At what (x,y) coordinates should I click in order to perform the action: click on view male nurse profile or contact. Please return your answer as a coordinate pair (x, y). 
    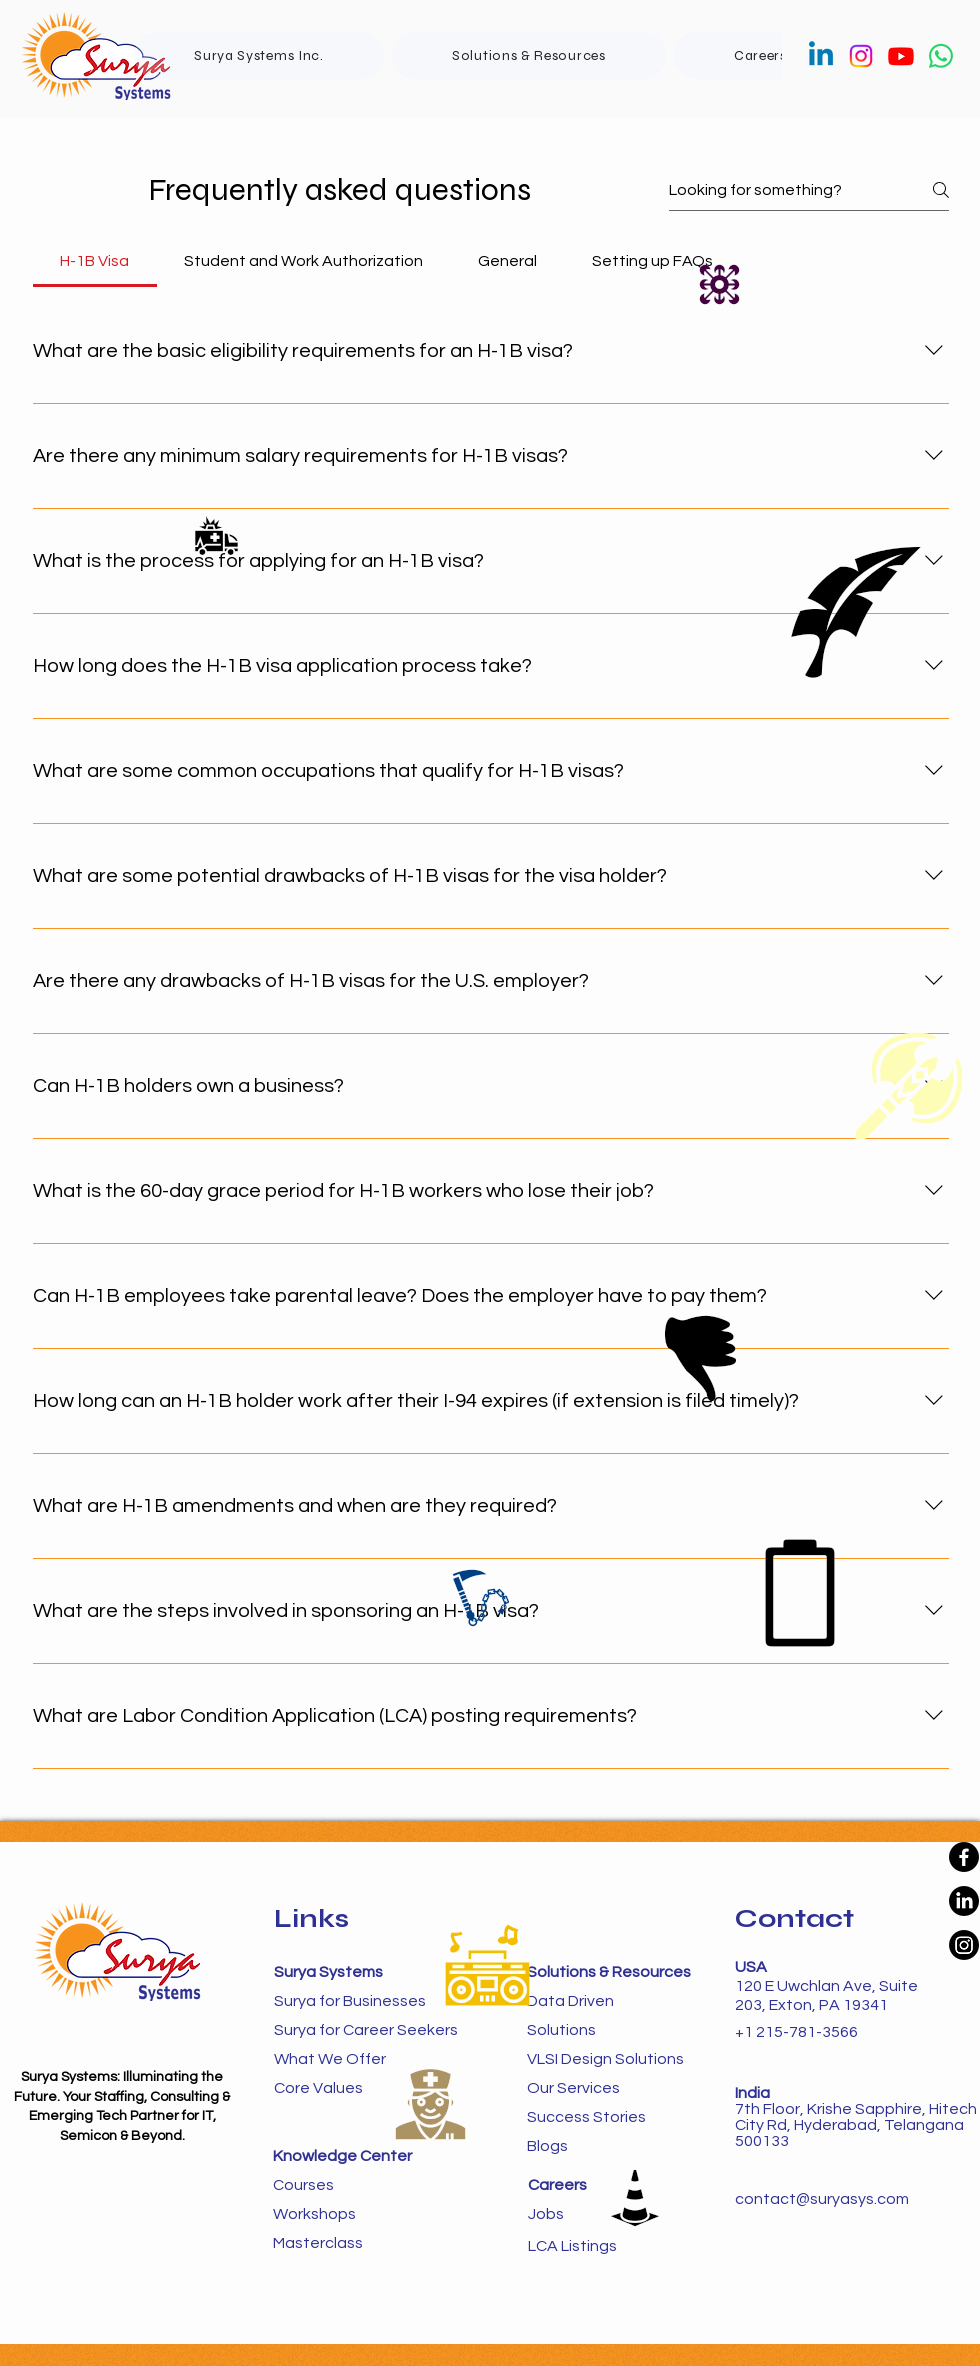
    Looking at the image, I should click on (430, 2104).